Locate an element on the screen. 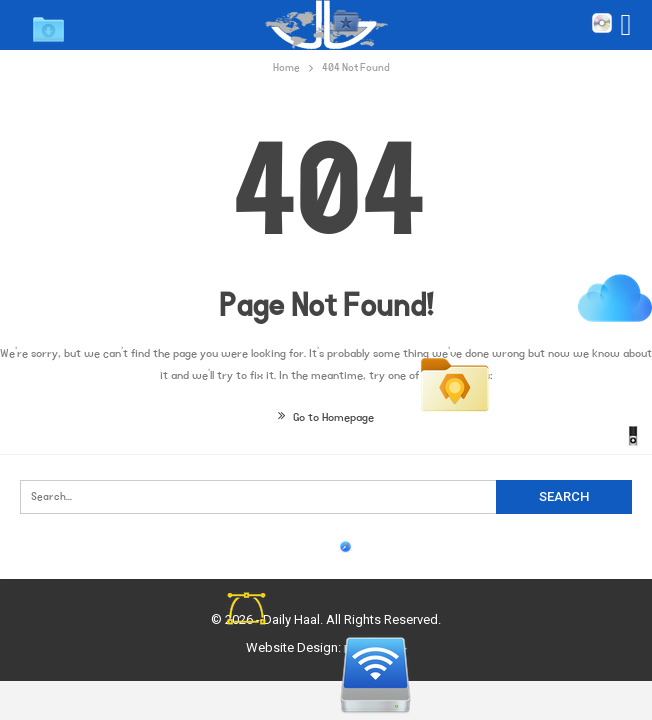 The width and height of the screenshot is (652, 720). access optical disc settings or media is located at coordinates (602, 23).